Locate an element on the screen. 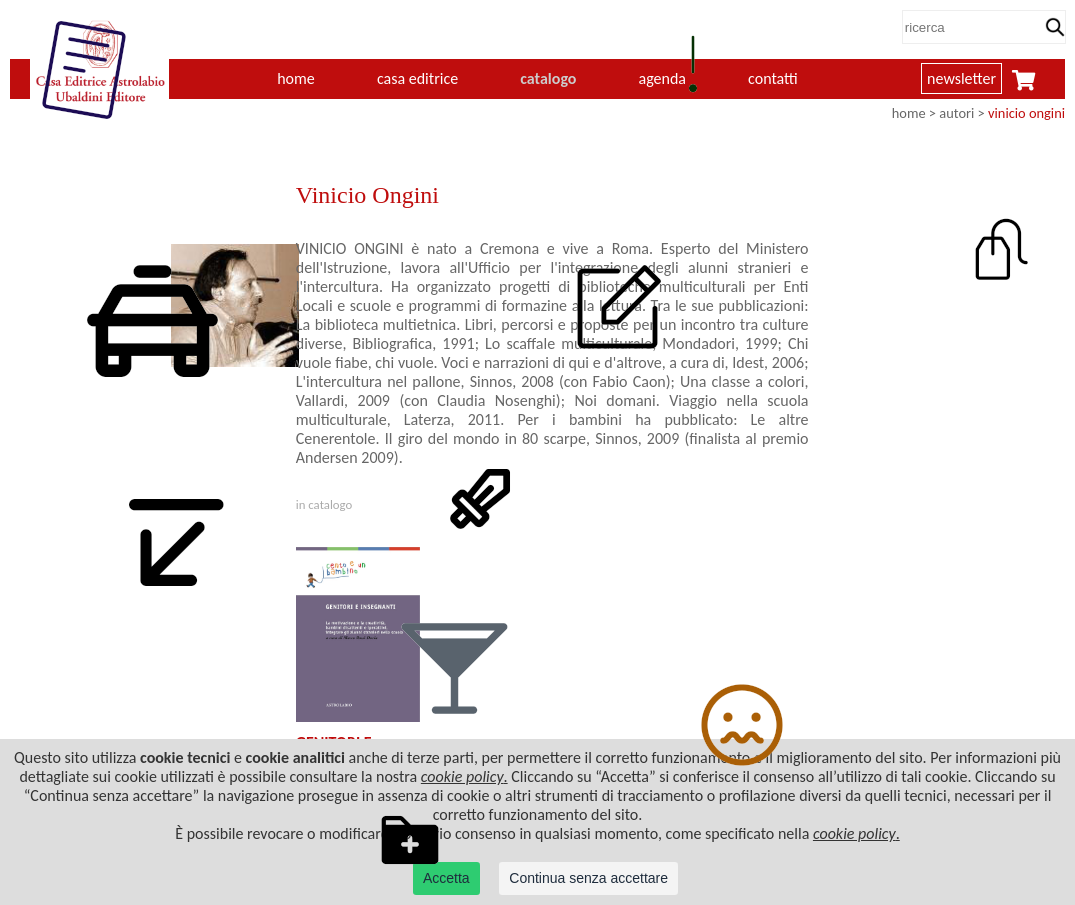 This screenshot has width=1075, height=905. access bar or cocktail menu is located at coordinates (454, 668).